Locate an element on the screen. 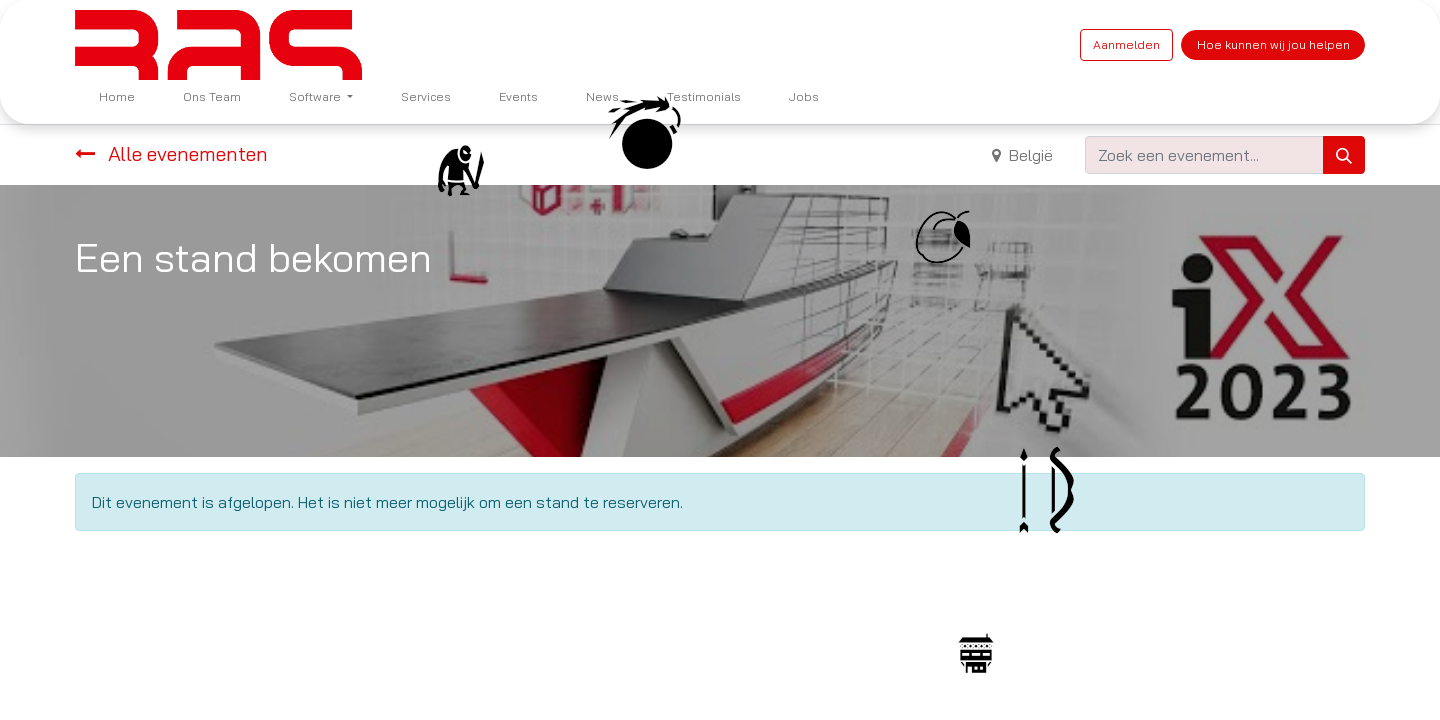 This screenshot has width=1440, height=720. access building or fortress in game is located at coordinates (976, 653).